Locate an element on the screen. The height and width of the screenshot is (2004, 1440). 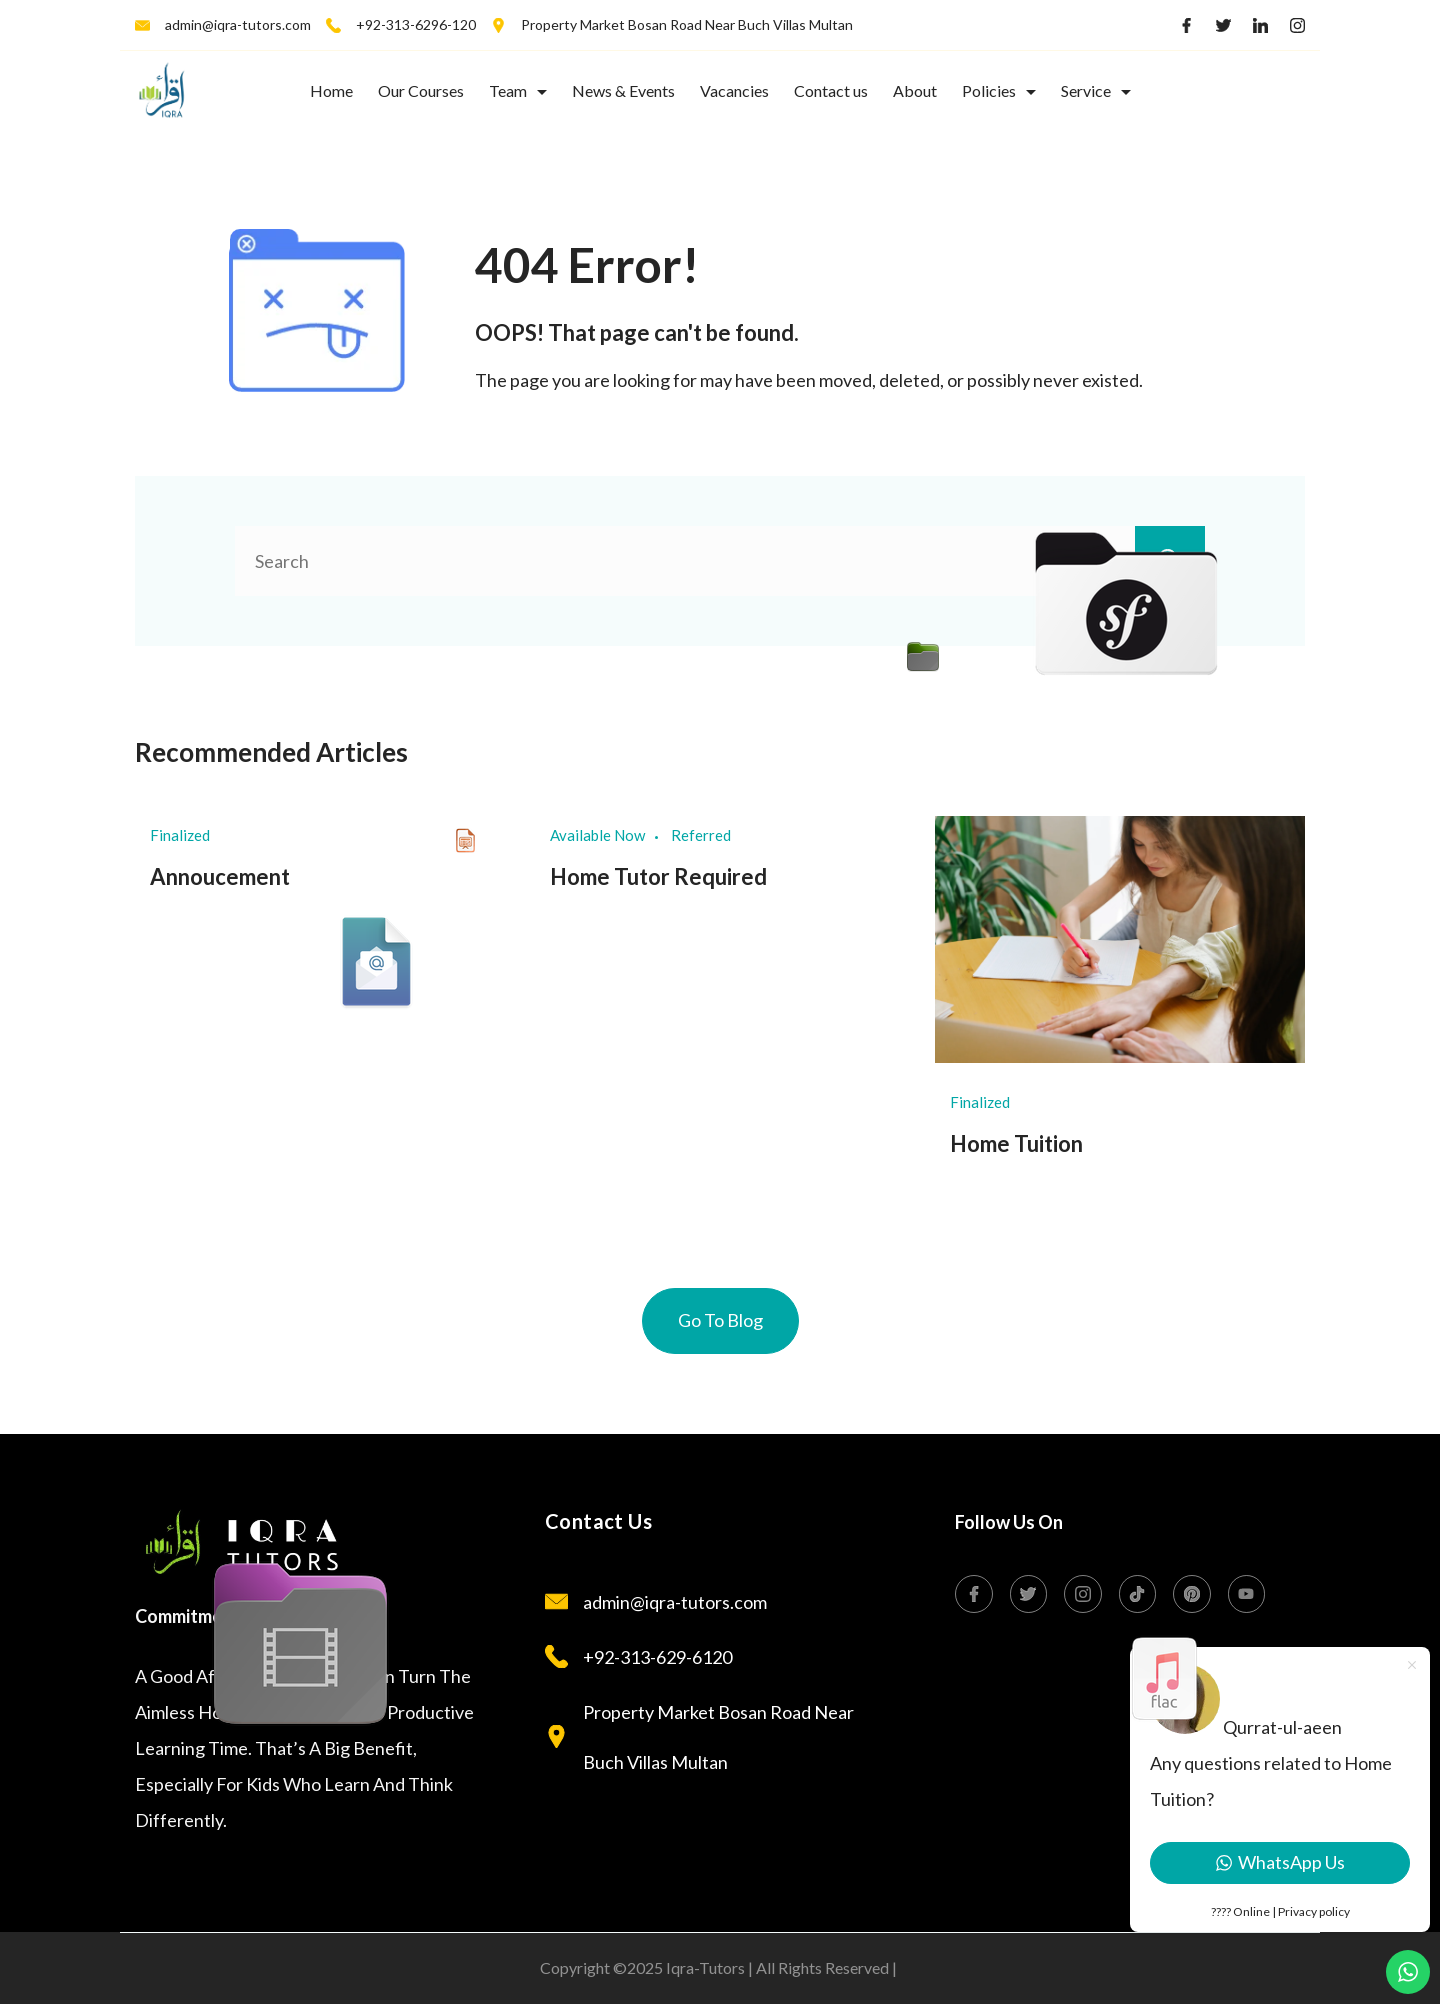
open a presentation template file is located at coordinates (465, 840).